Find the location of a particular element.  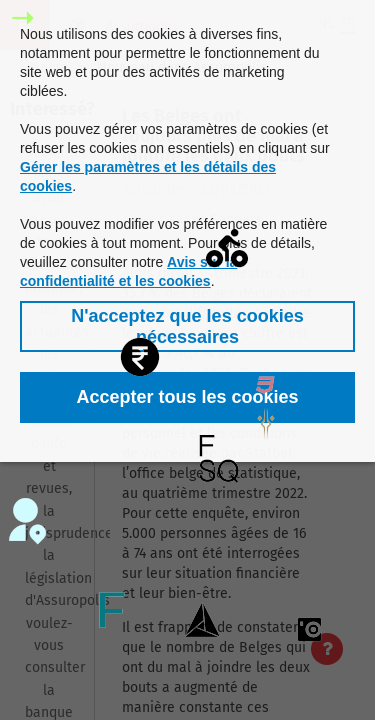

view balance in Indian rupees is located at coordinates (140, 357).